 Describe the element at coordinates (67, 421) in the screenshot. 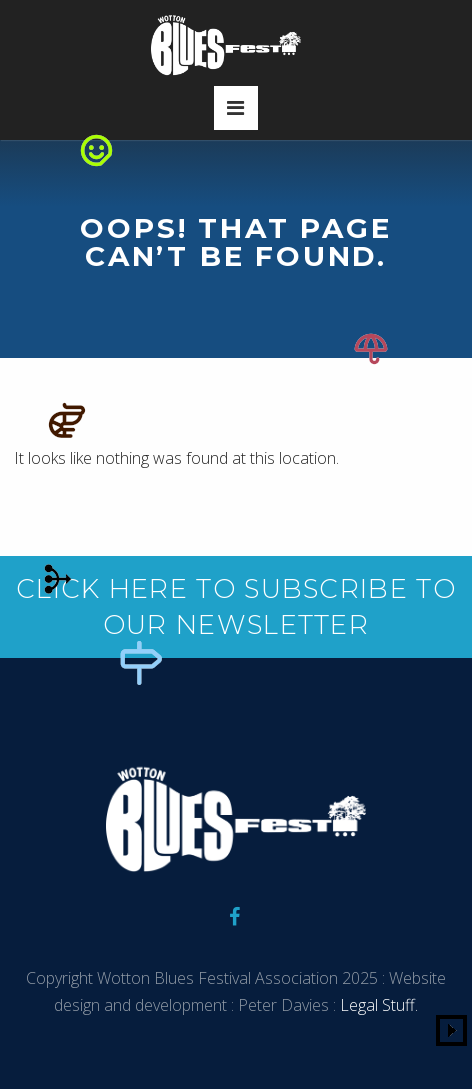

I see `select shrimp or shellfish as a food preference` at that location.